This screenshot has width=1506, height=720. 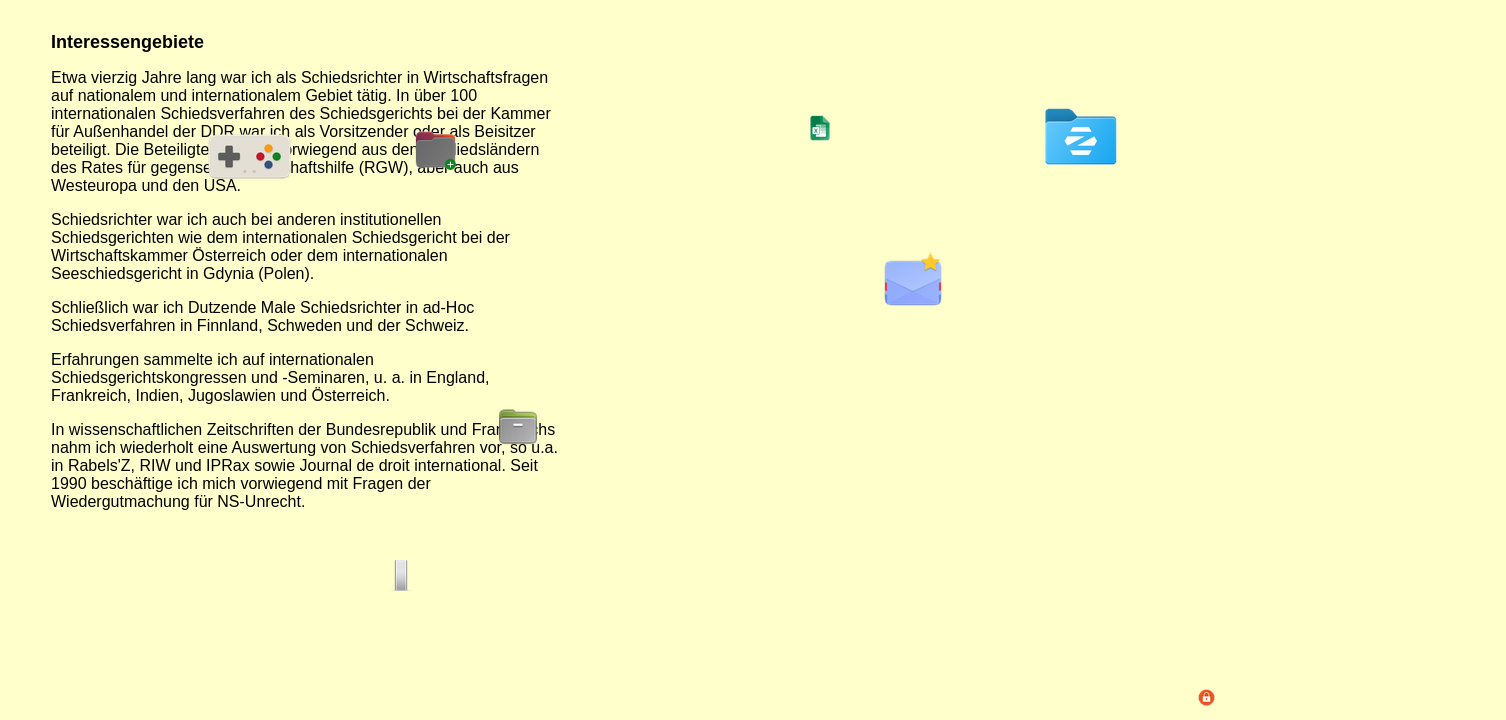 I want to click on mark email as unread, so click(x=913, y=283).